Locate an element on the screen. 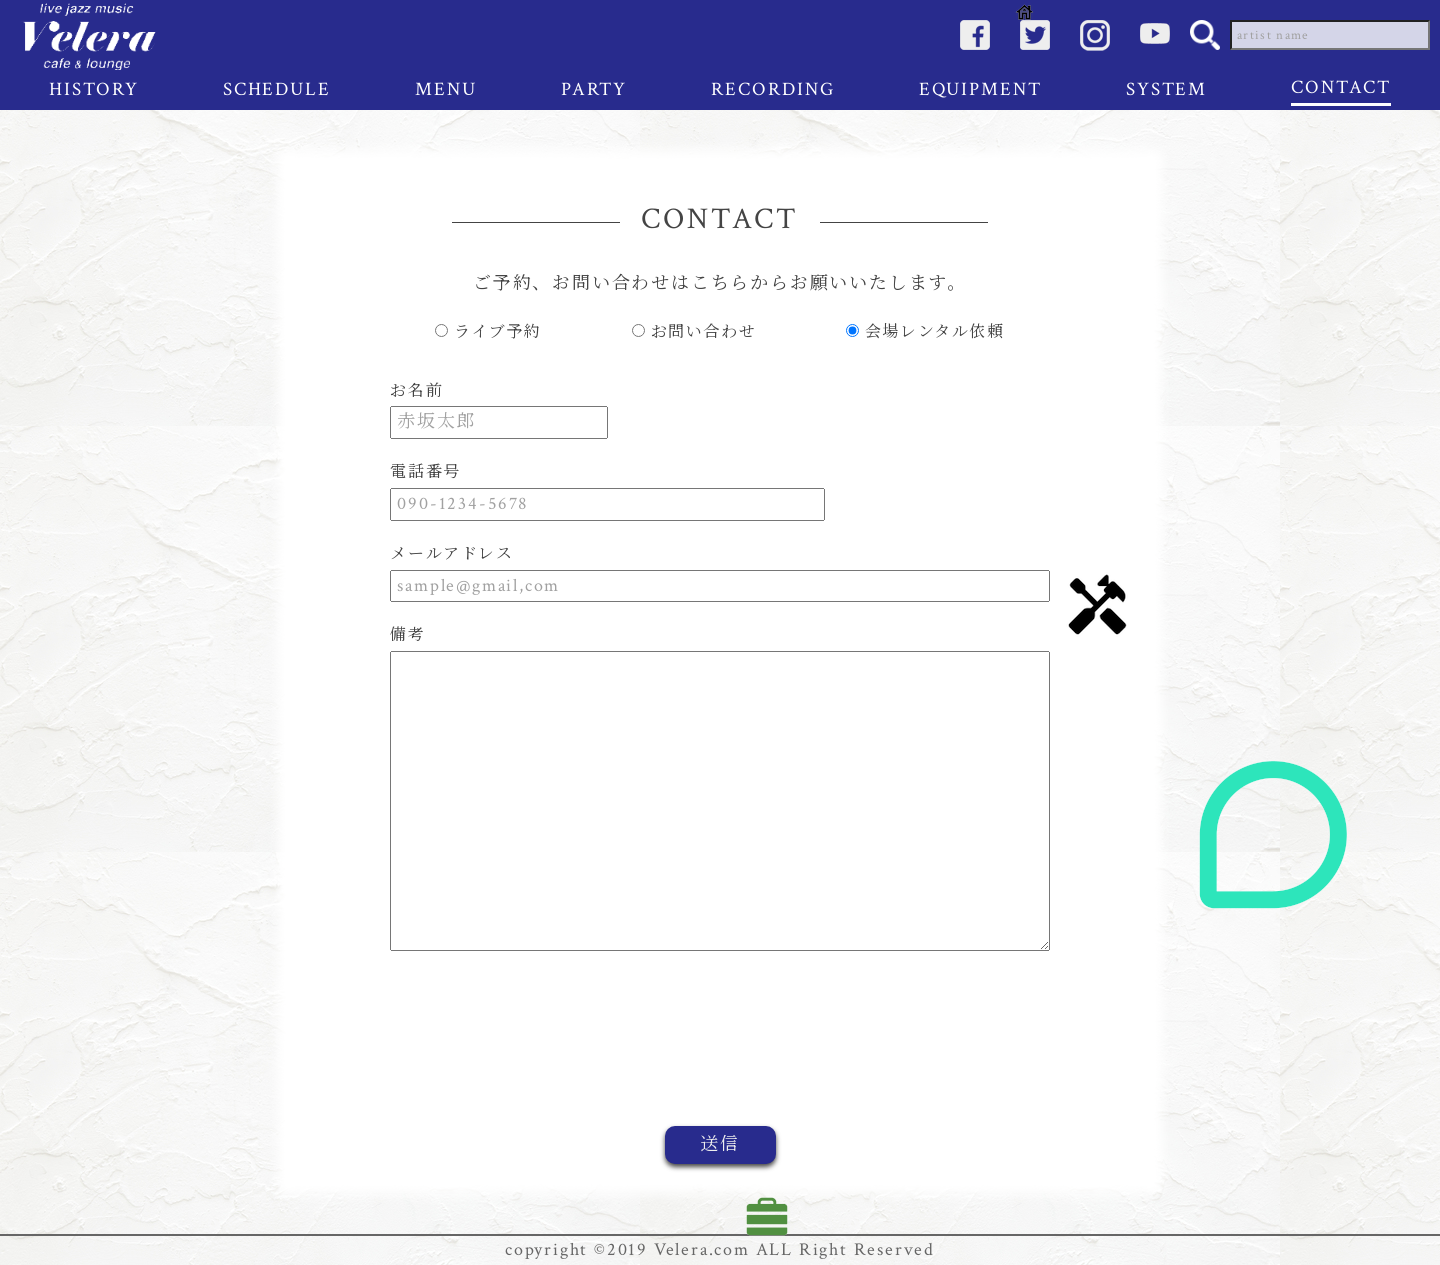 This screenshot has height=1265, width=1440. open chat or messaging is located at coordinates (1270, 837).